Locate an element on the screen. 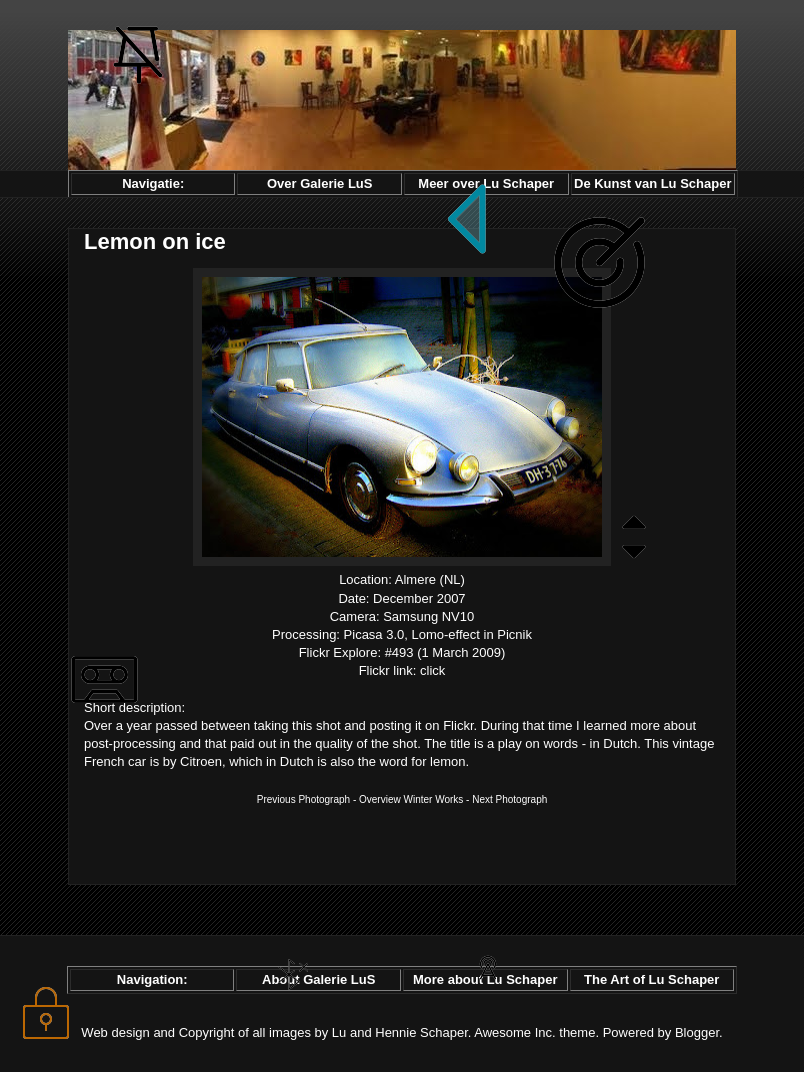 This screenshot has width=804, height=1072. unpin this item is located at coordinates (139, 52).